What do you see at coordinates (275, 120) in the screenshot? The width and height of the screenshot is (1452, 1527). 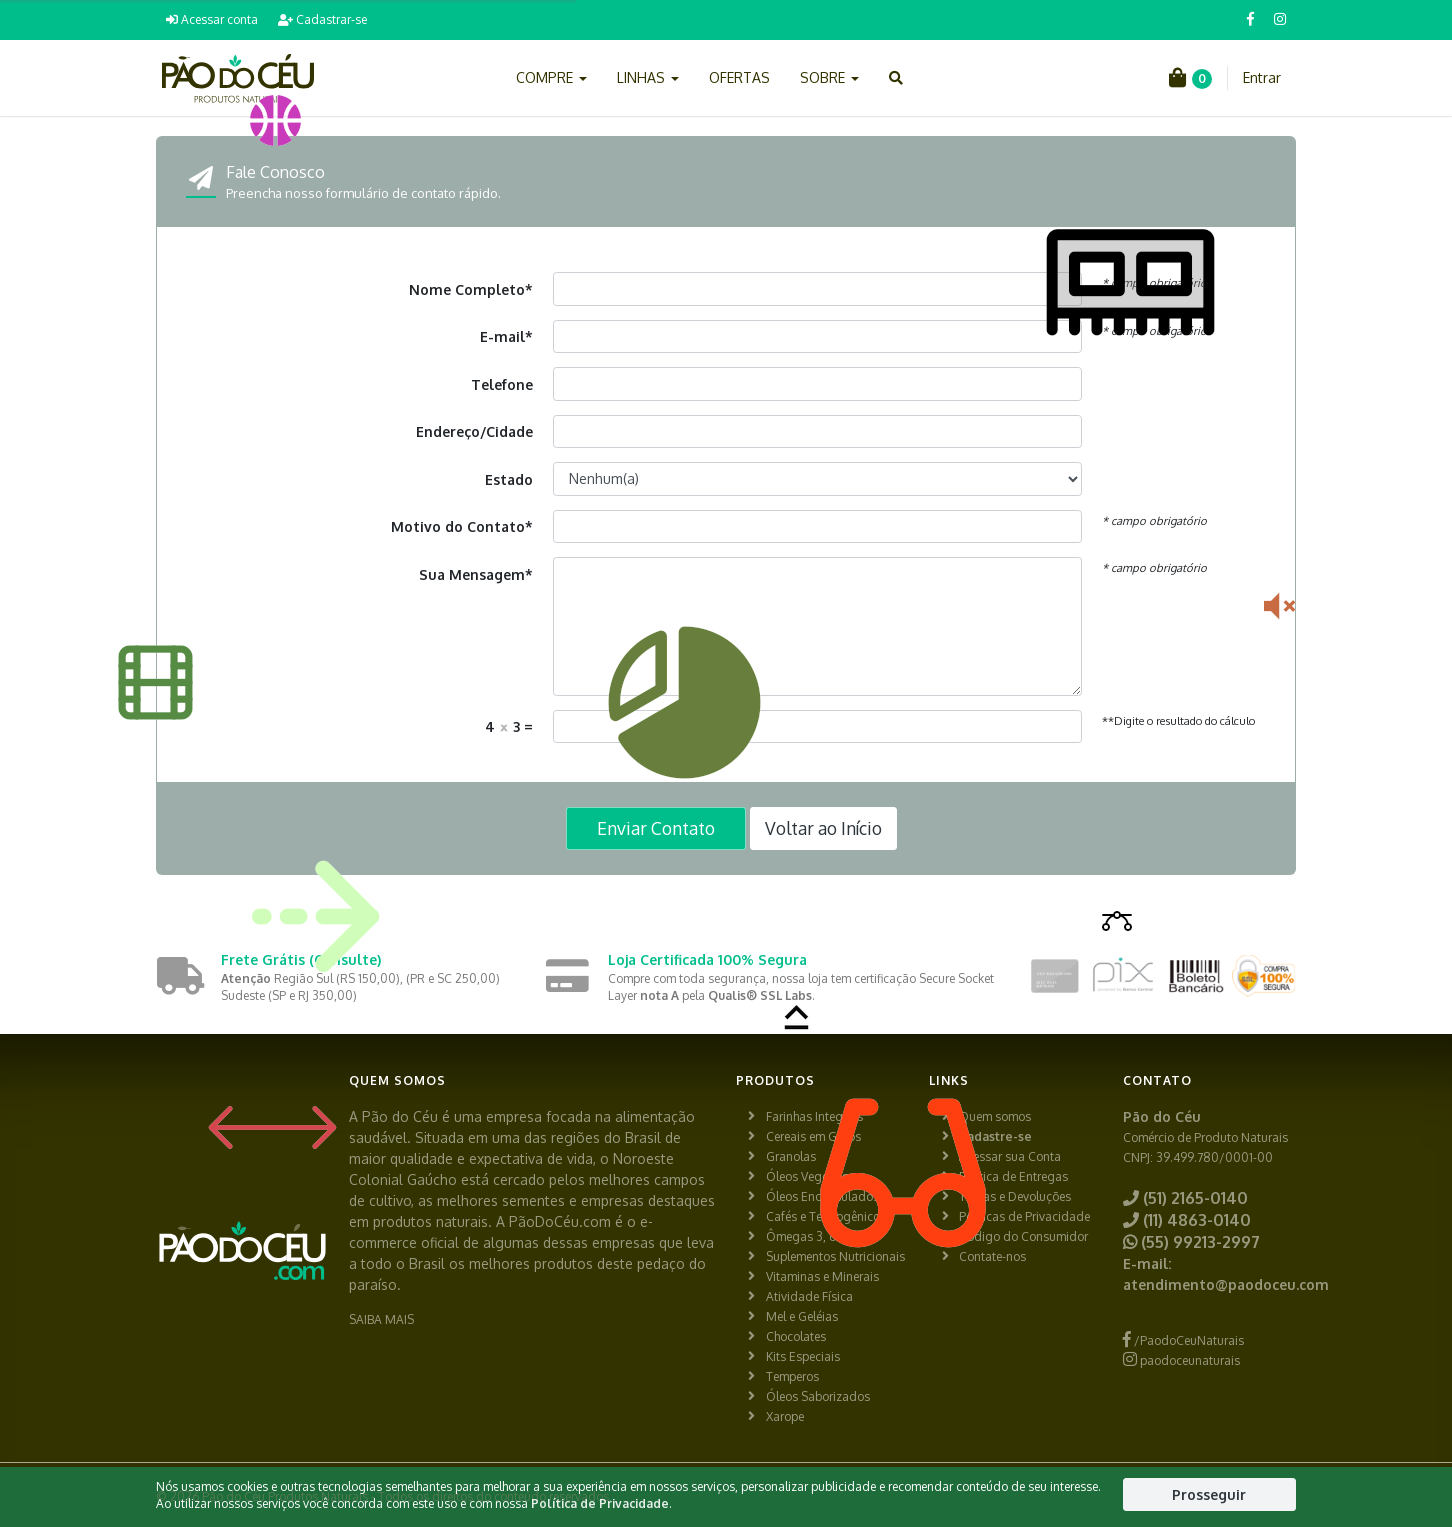 I see `access sports or basketball-related content` at bounding box center [275, 120].